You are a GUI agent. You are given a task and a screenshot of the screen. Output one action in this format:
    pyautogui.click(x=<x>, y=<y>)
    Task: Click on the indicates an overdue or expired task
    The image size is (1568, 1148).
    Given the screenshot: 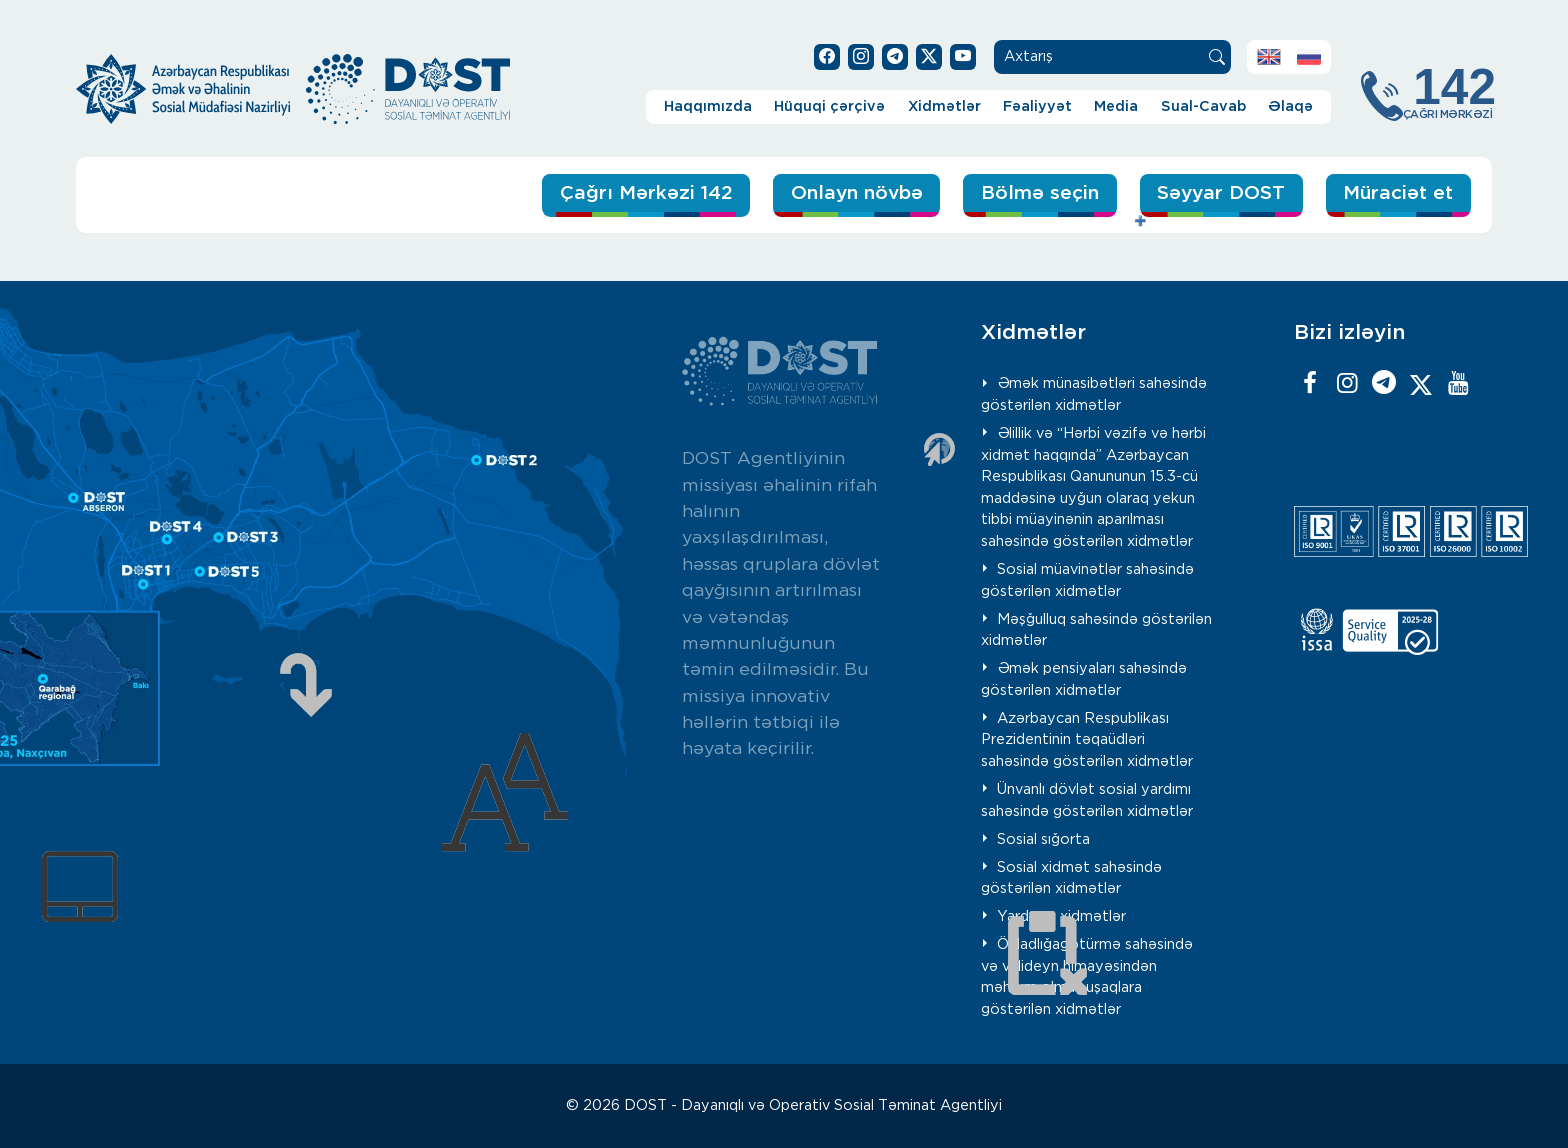 What is the action you would take?
    pyautogui.click(x=1045, y=953)
    